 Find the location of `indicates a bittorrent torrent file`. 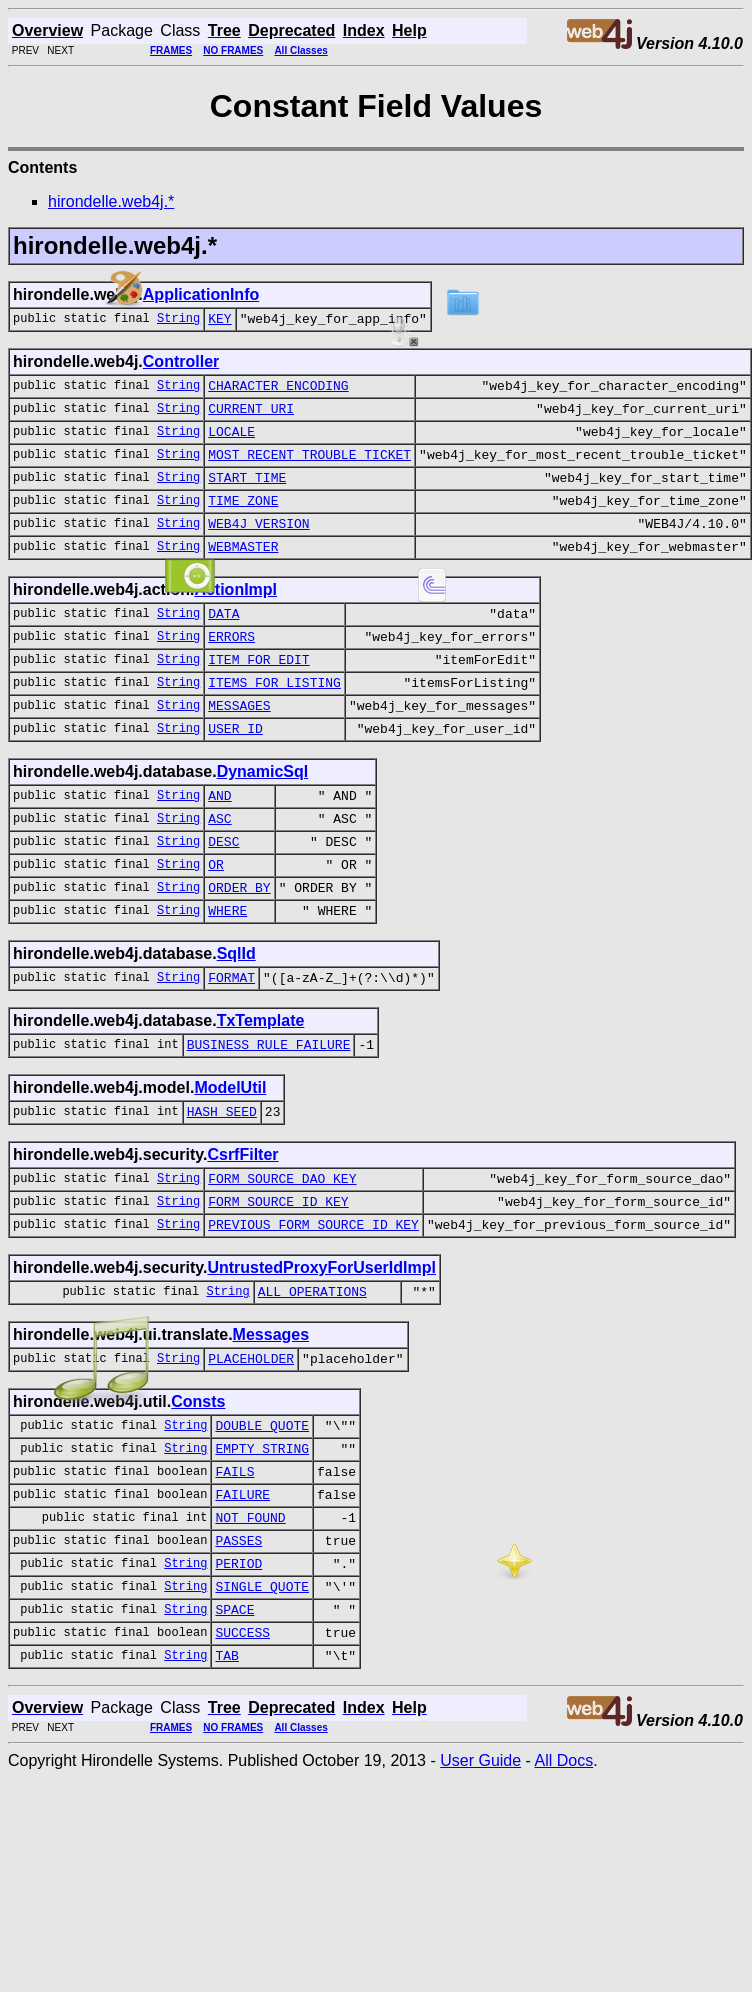

indicates a bittorrent torrent file is located at coordinates (432, 585).